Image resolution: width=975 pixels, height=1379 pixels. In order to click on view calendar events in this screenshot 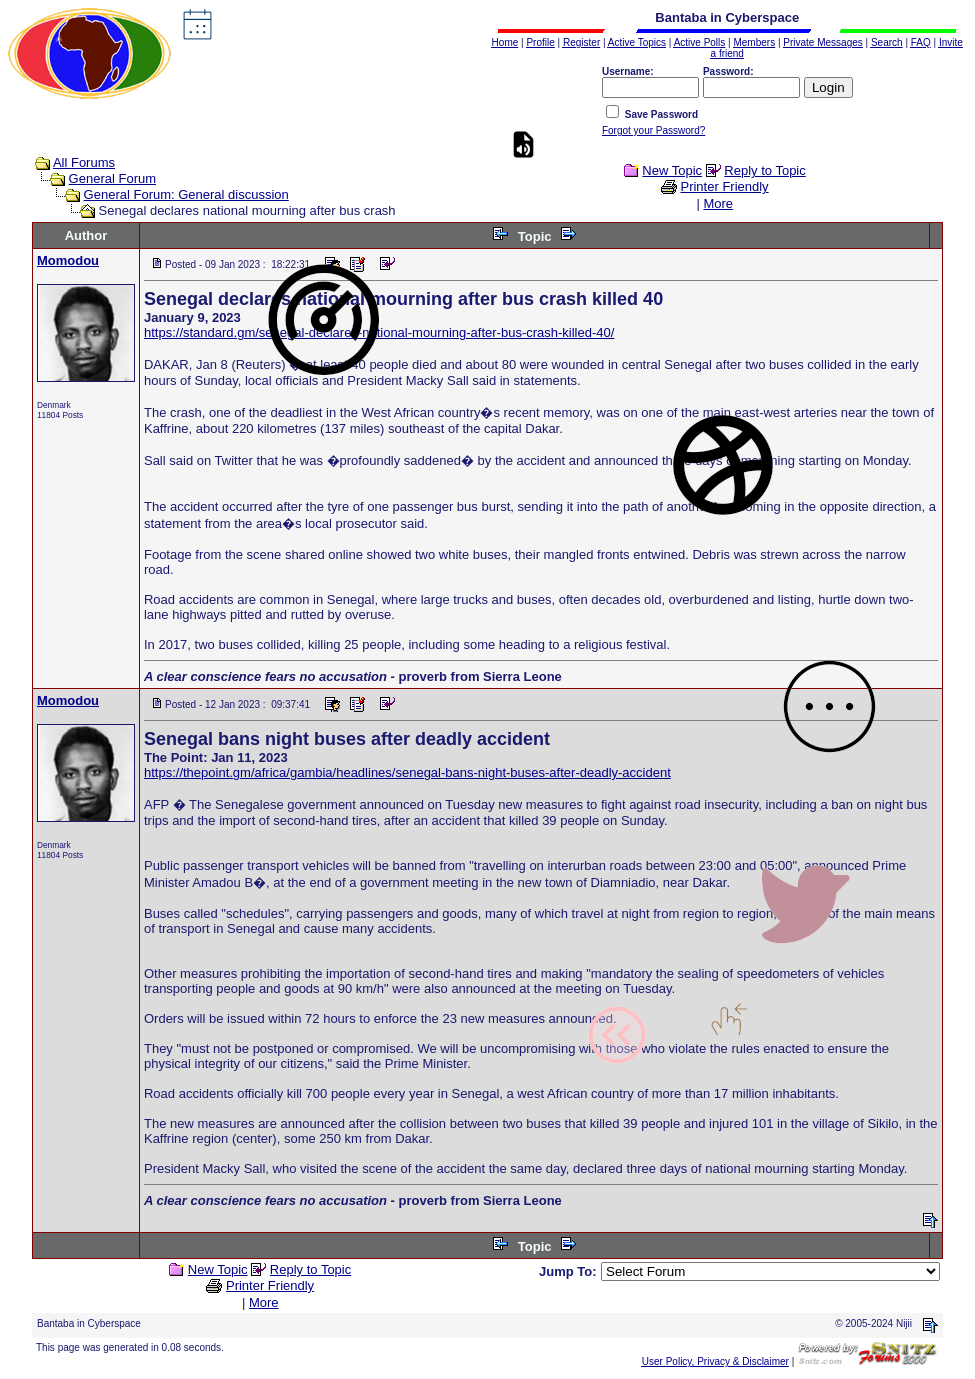, I will do `click(197, 25)`.